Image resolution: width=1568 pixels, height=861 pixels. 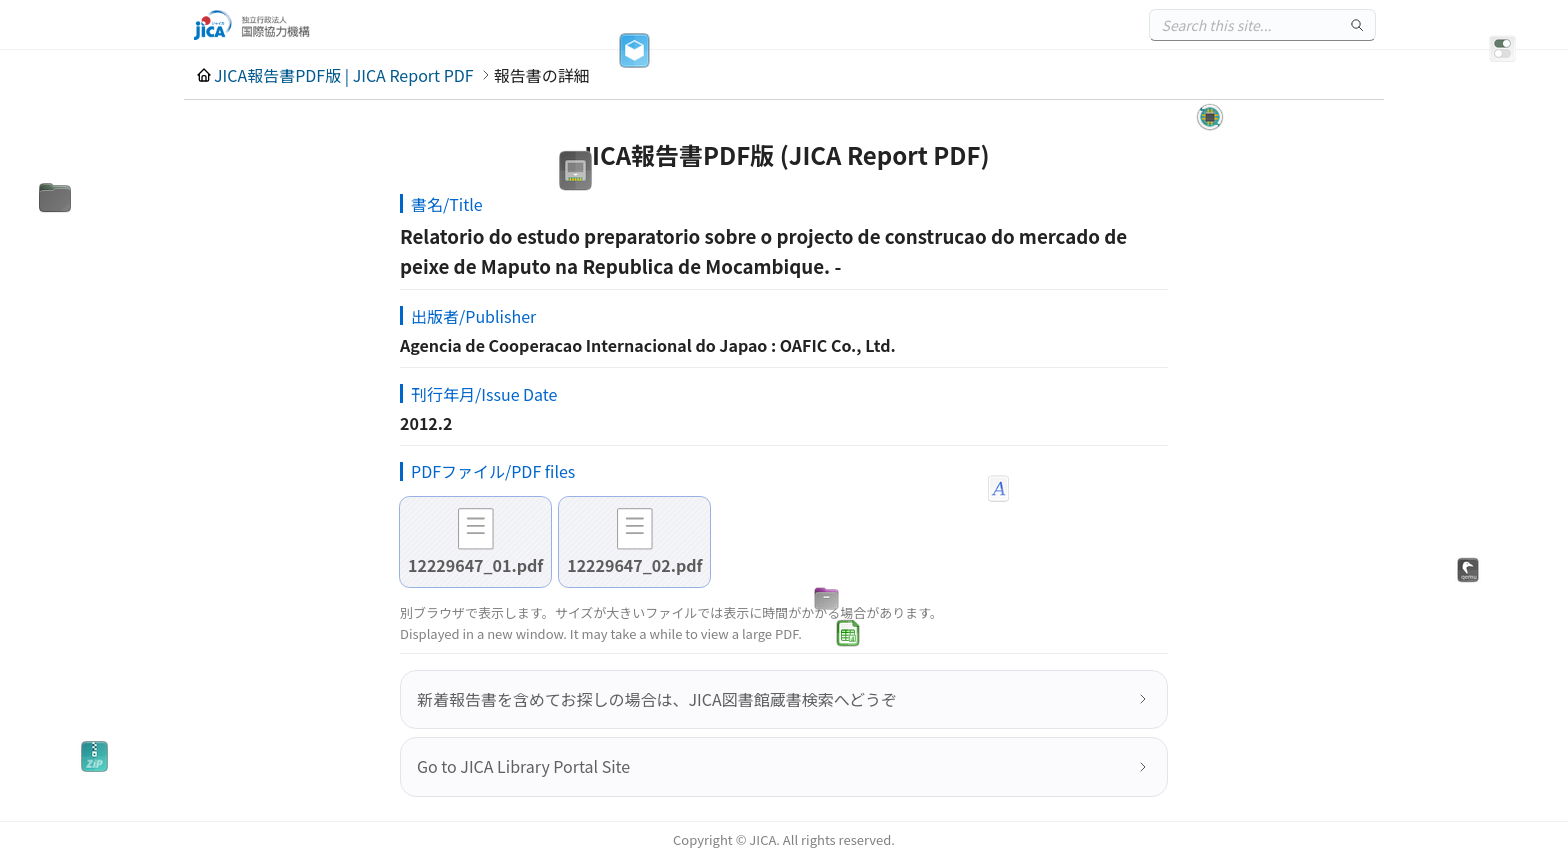 I want to click on open desktop preferences or settings, so click(x=1502, y=48).